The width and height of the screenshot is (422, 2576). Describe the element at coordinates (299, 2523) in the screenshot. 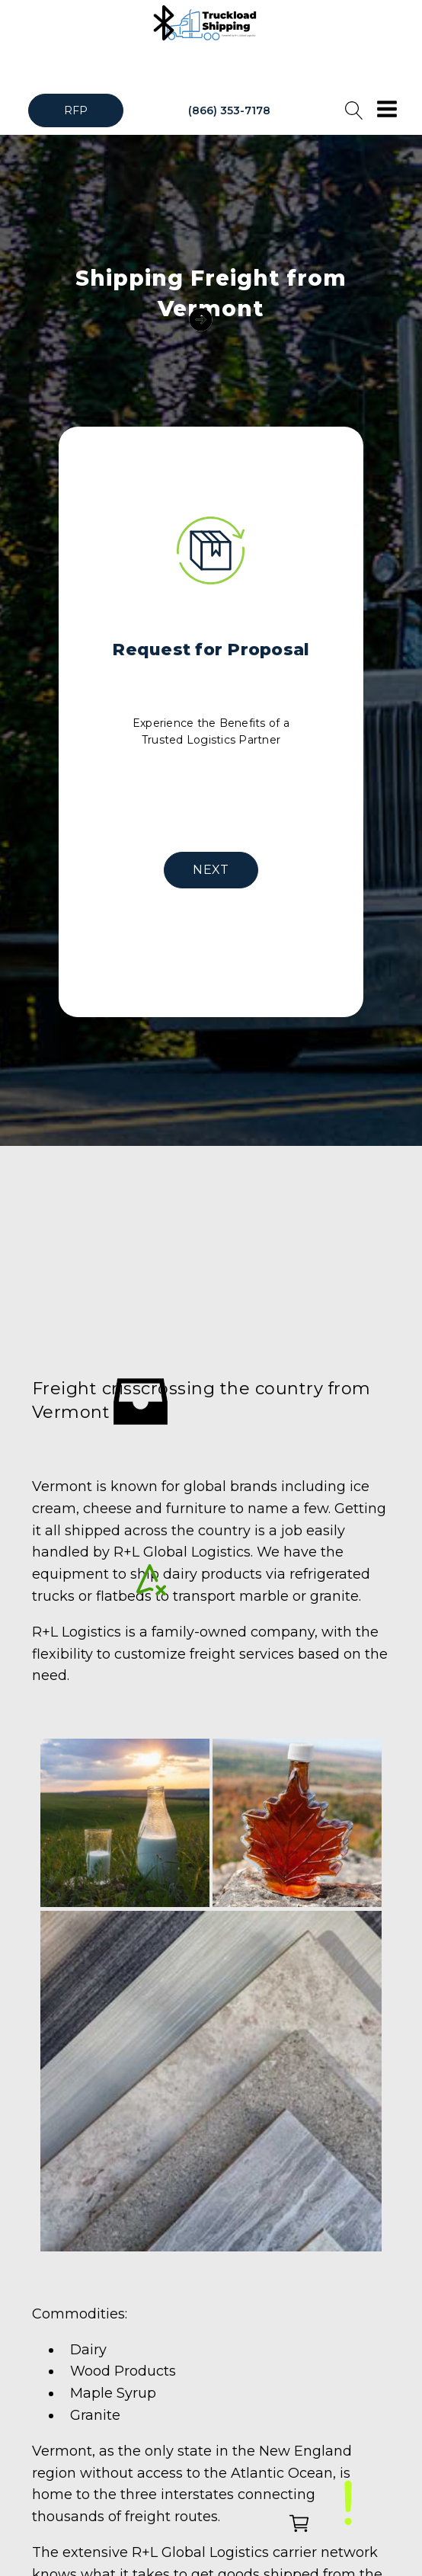

I see `view your shopping cart` at that location.